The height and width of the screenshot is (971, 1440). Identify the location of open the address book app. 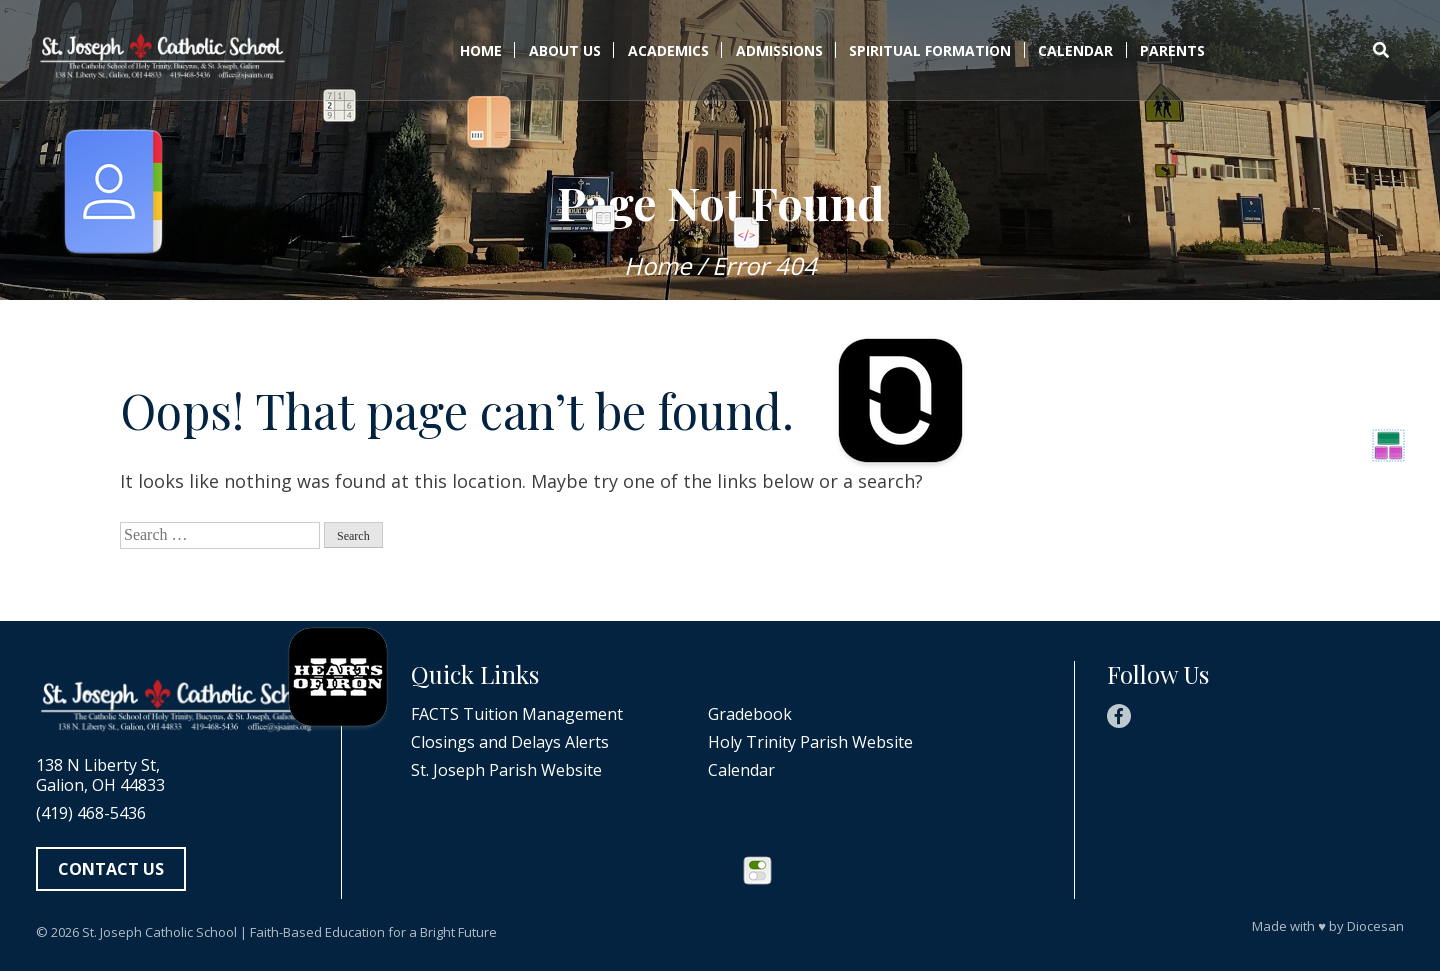
(113, 191).